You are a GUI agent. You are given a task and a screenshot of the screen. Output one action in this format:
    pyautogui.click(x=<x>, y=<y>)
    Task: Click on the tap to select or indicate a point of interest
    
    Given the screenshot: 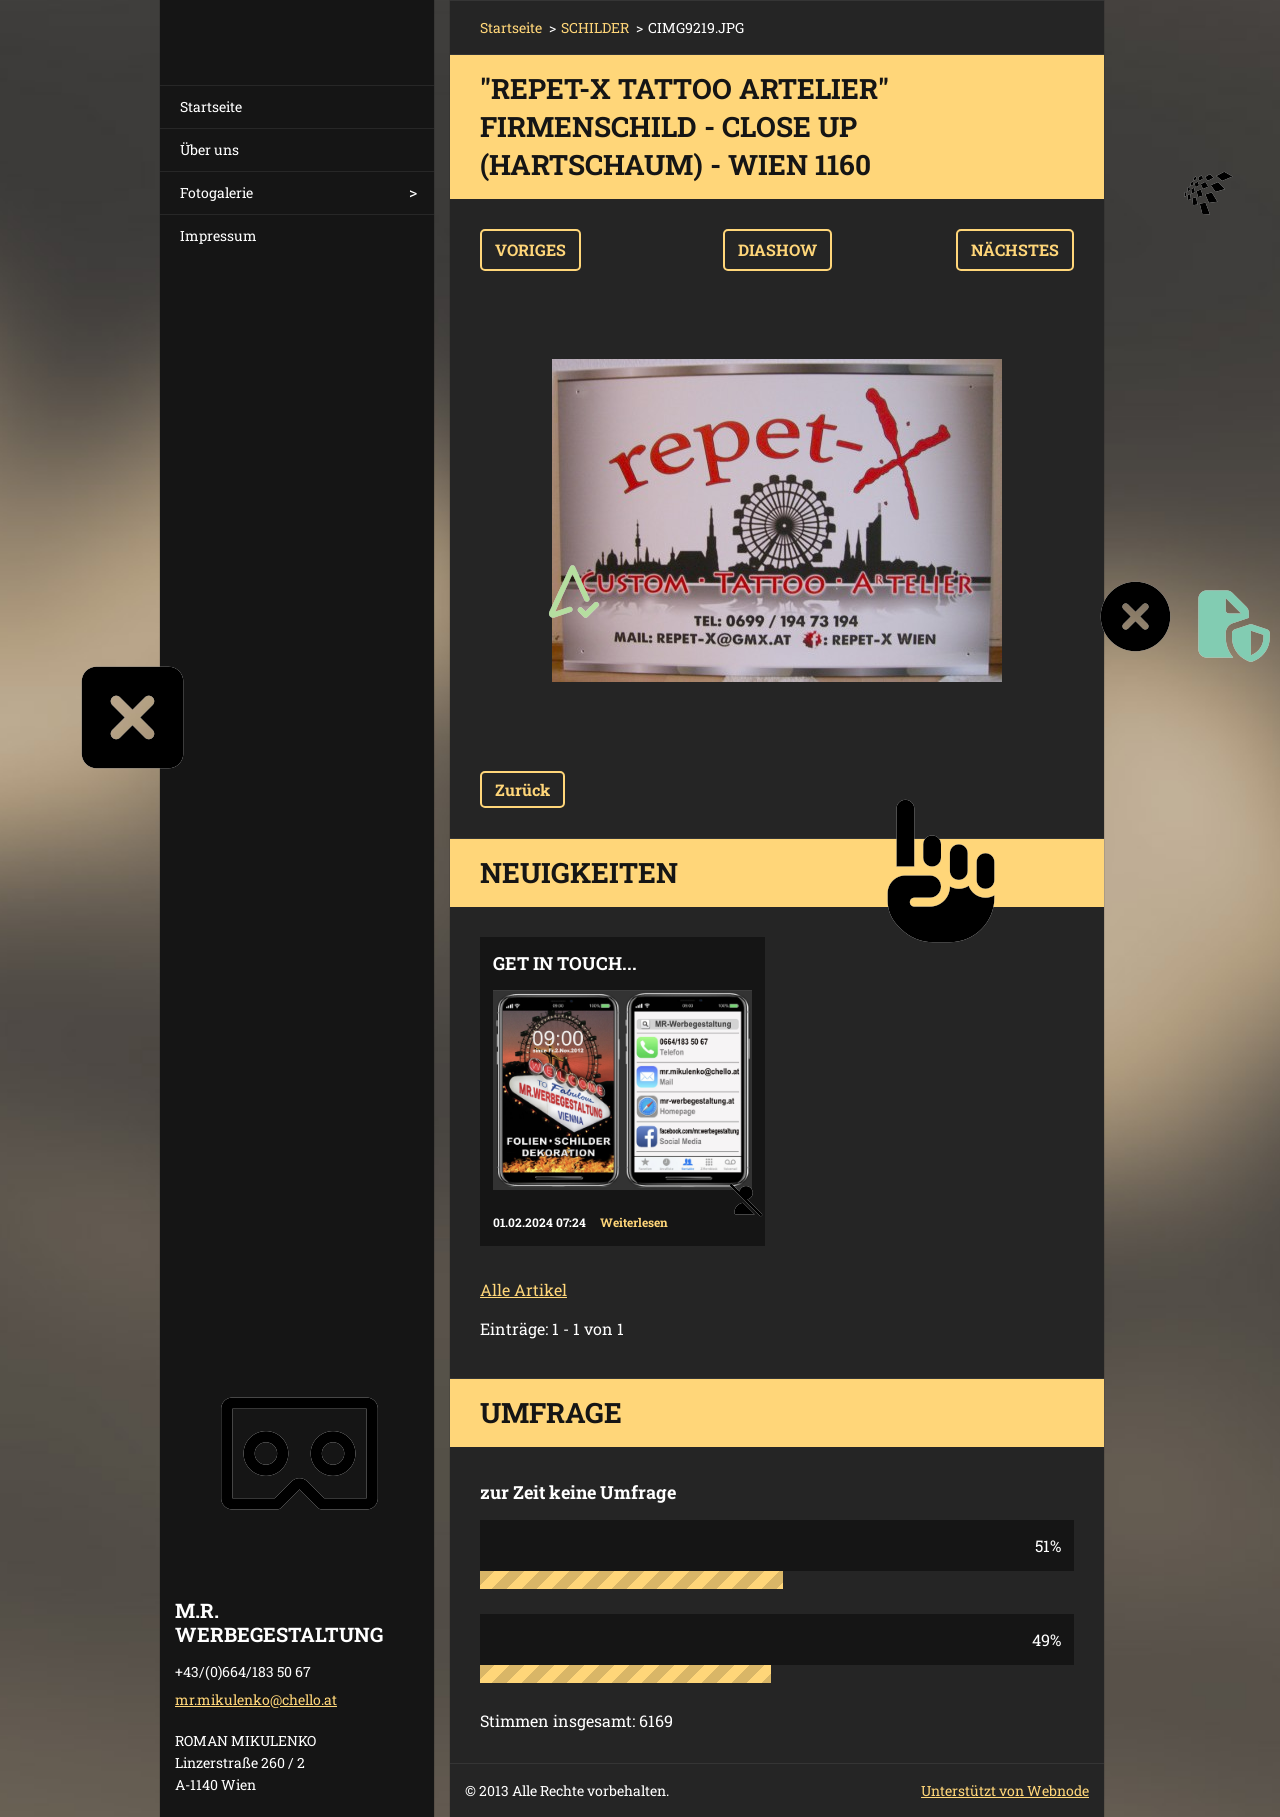 What is the action you would take?
    pyautogui.click(x=941, y=871)
    